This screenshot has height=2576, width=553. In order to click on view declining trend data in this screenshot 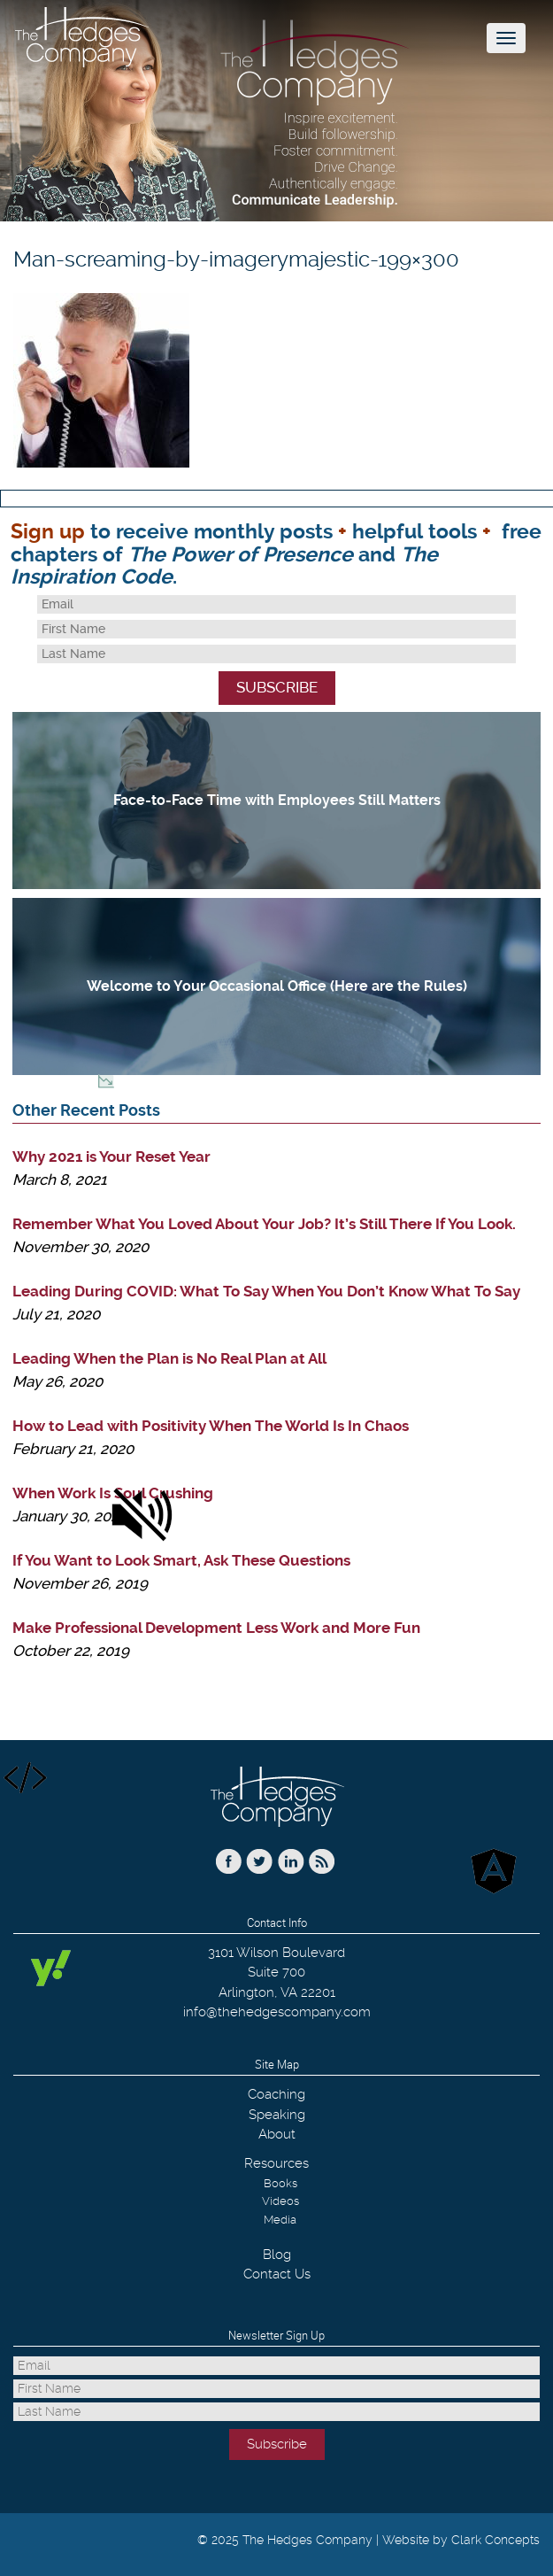, I will do `click(106, 1081)`.